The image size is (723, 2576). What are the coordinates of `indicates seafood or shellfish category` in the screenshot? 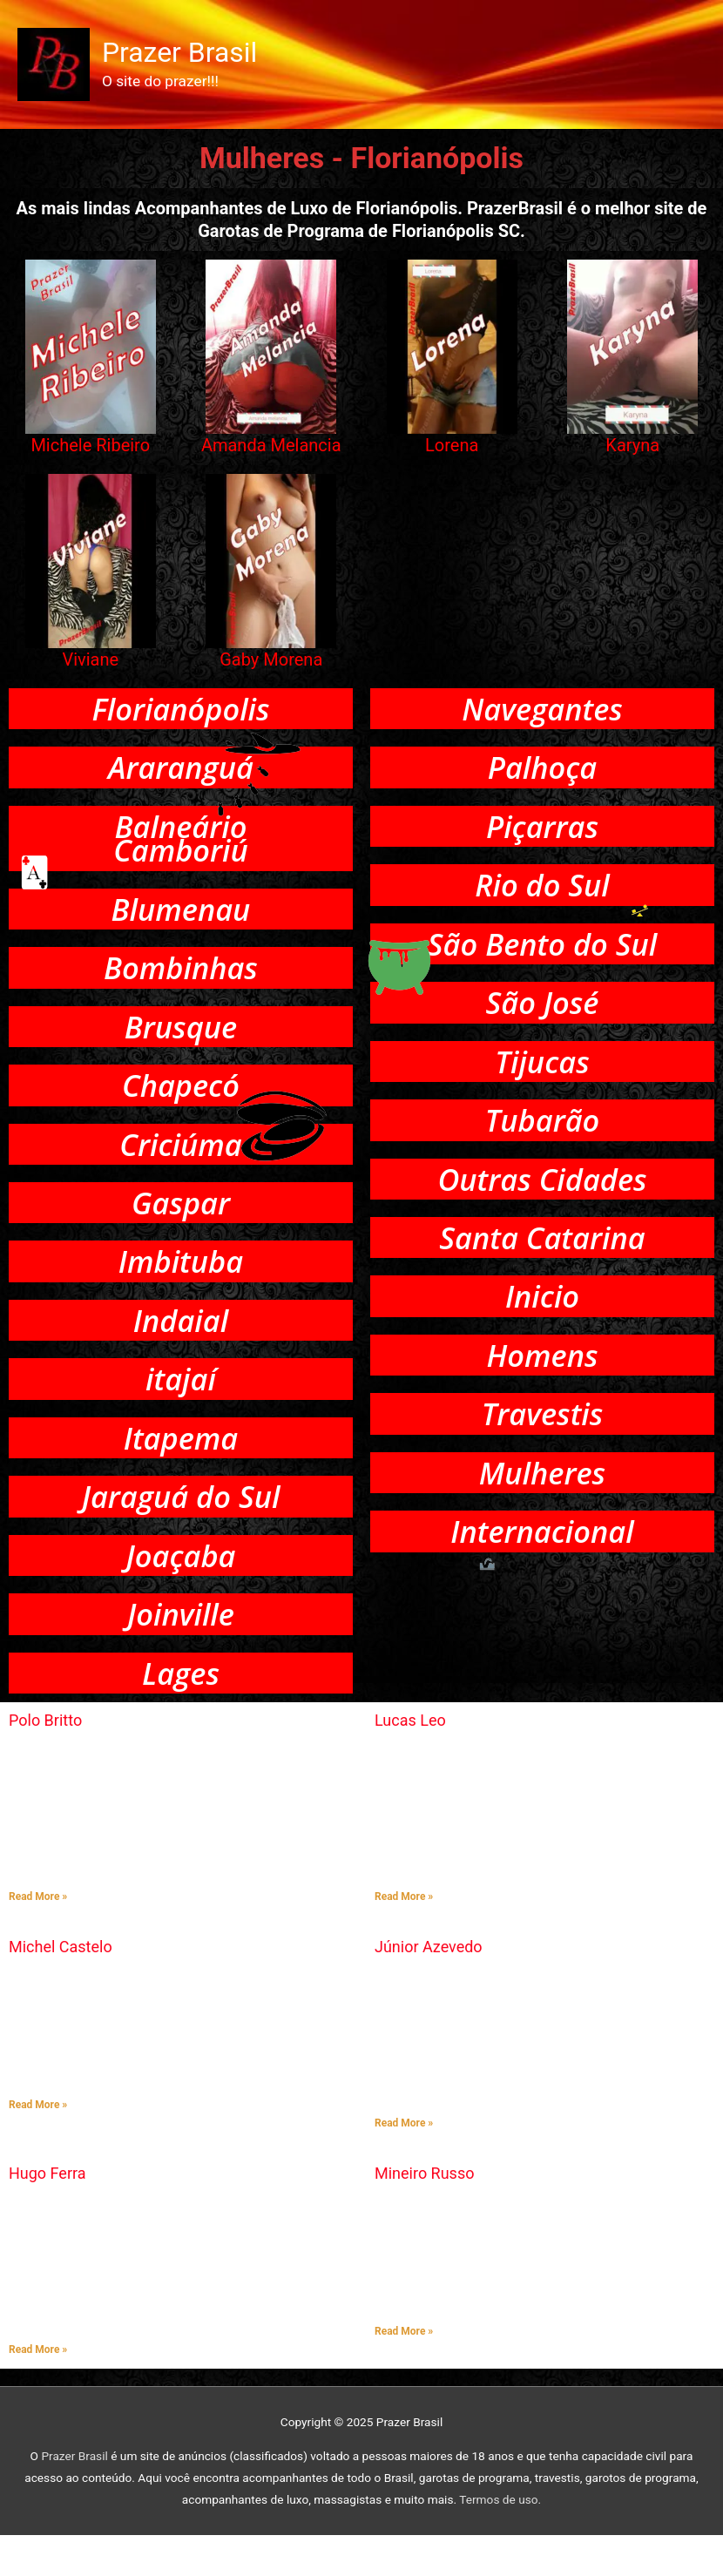 It's located at (281, 1126).